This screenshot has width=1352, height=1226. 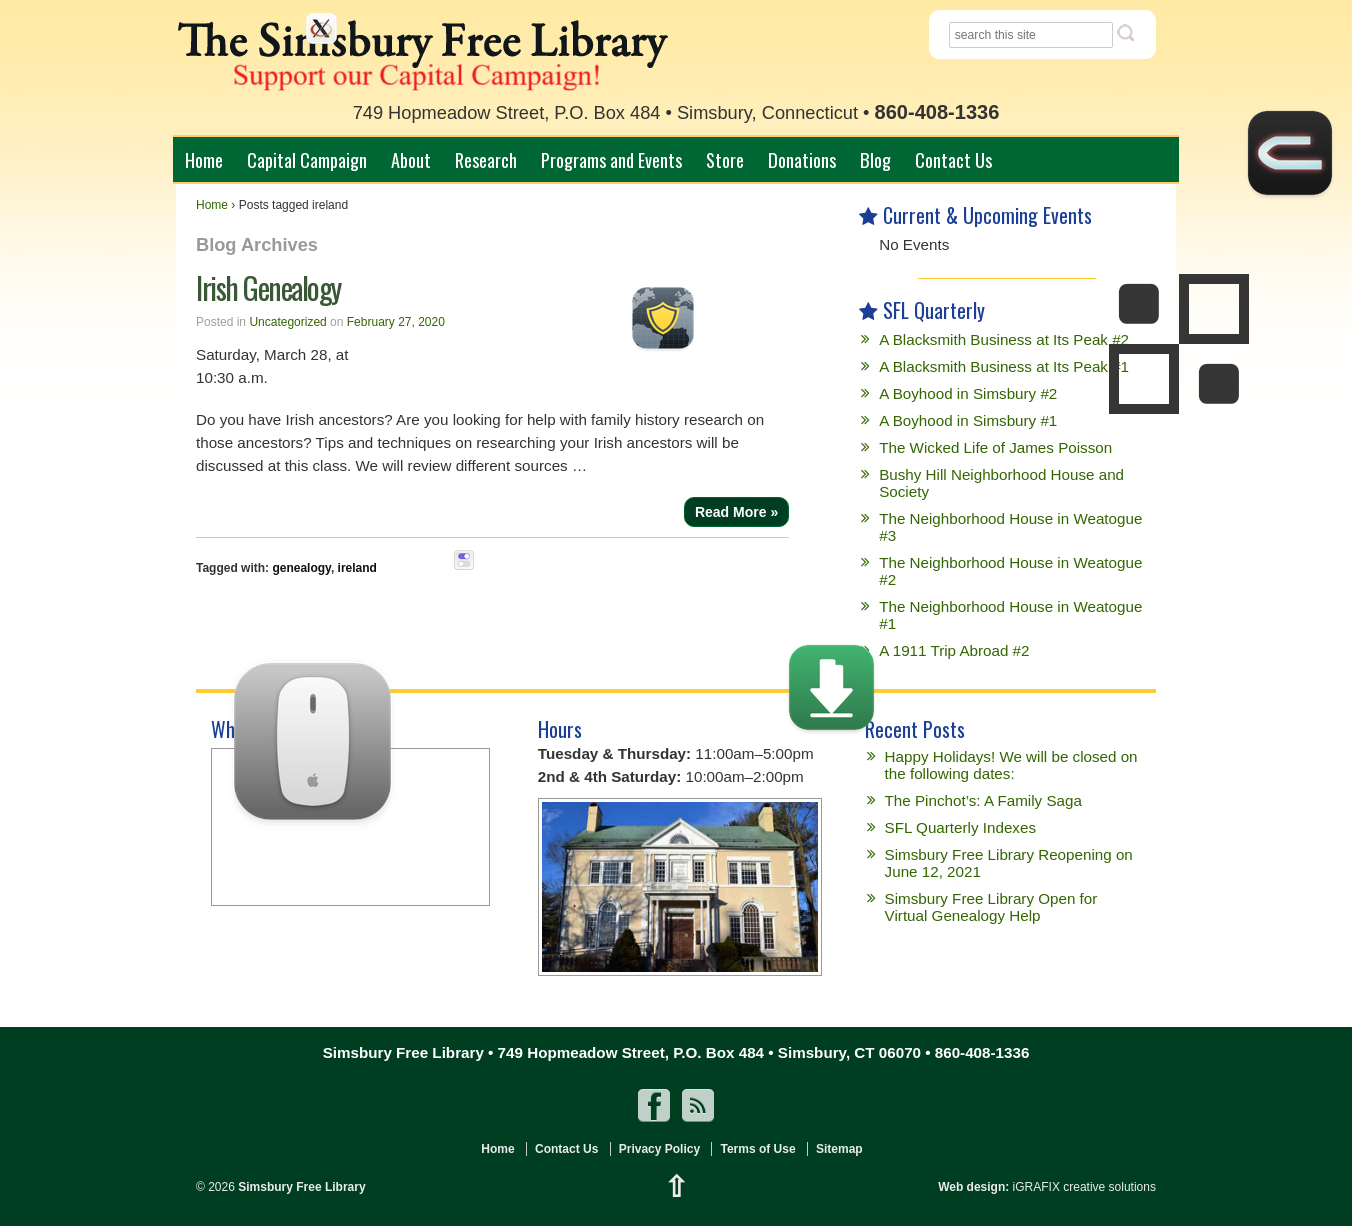 I want to click on open vpn settings and preferences, so click(x=663, y=318).